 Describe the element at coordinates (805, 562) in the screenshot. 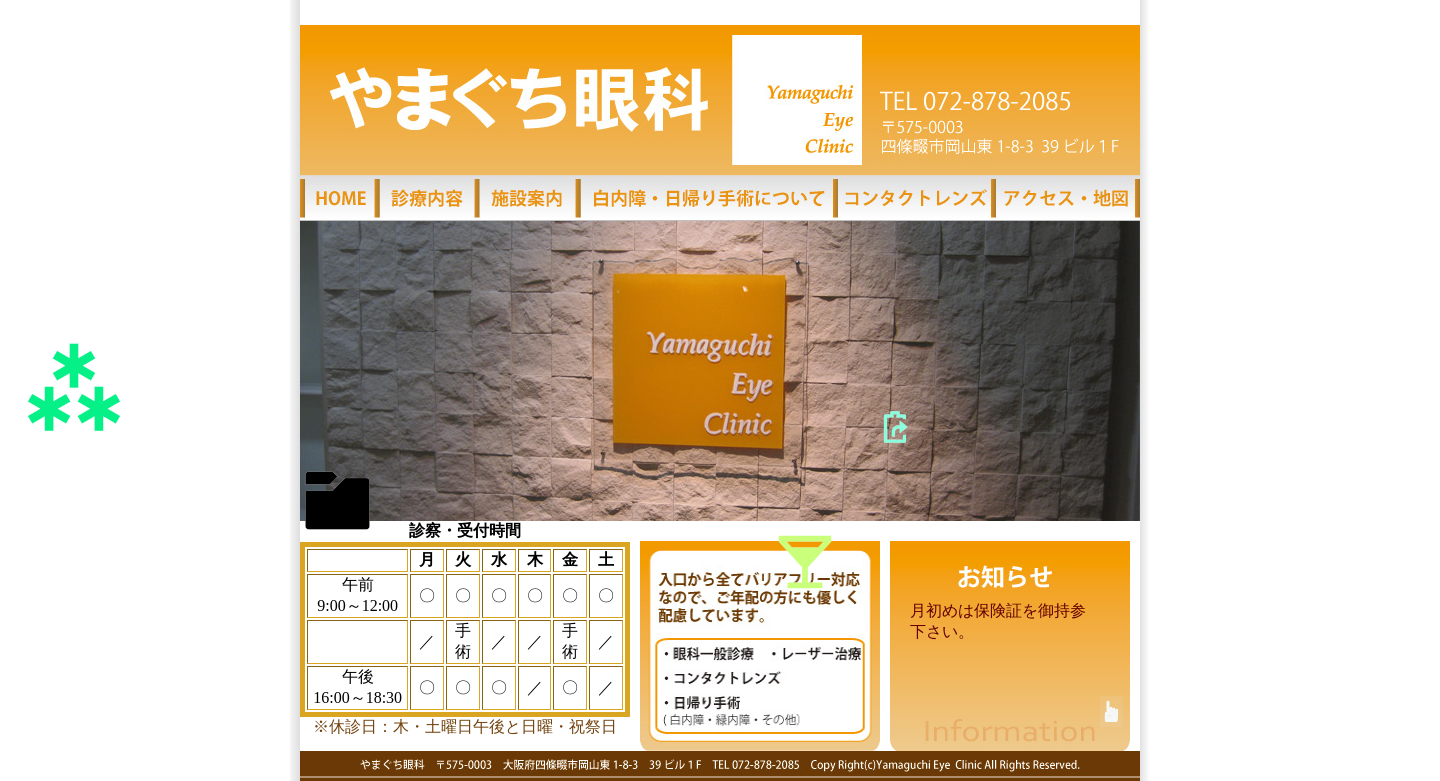

I see `view cocktail or drink menu` at that location.